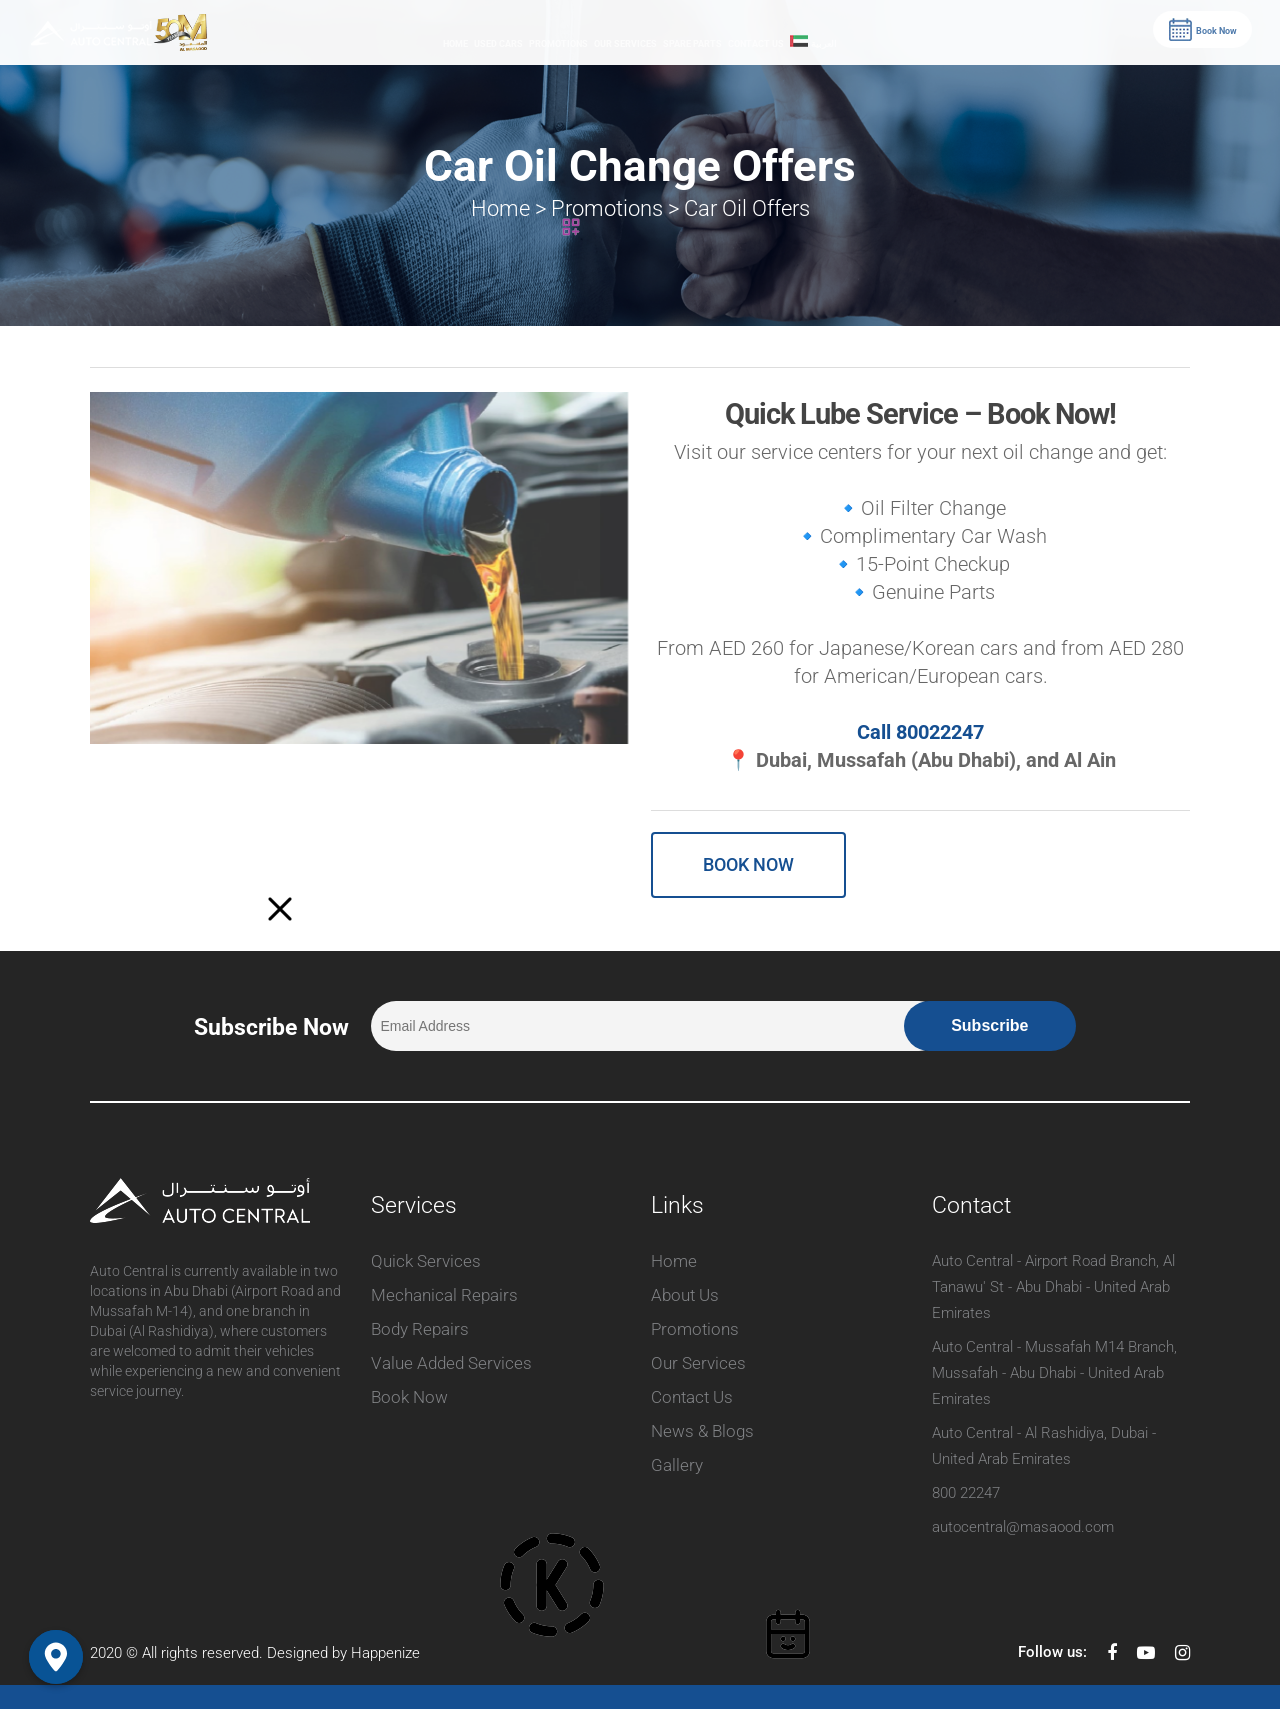 This screenshot has width=1280, height=1709. Describe the element at coordinates (280, 909) in the screenshot. I see `close the current window or dialog` at that location.